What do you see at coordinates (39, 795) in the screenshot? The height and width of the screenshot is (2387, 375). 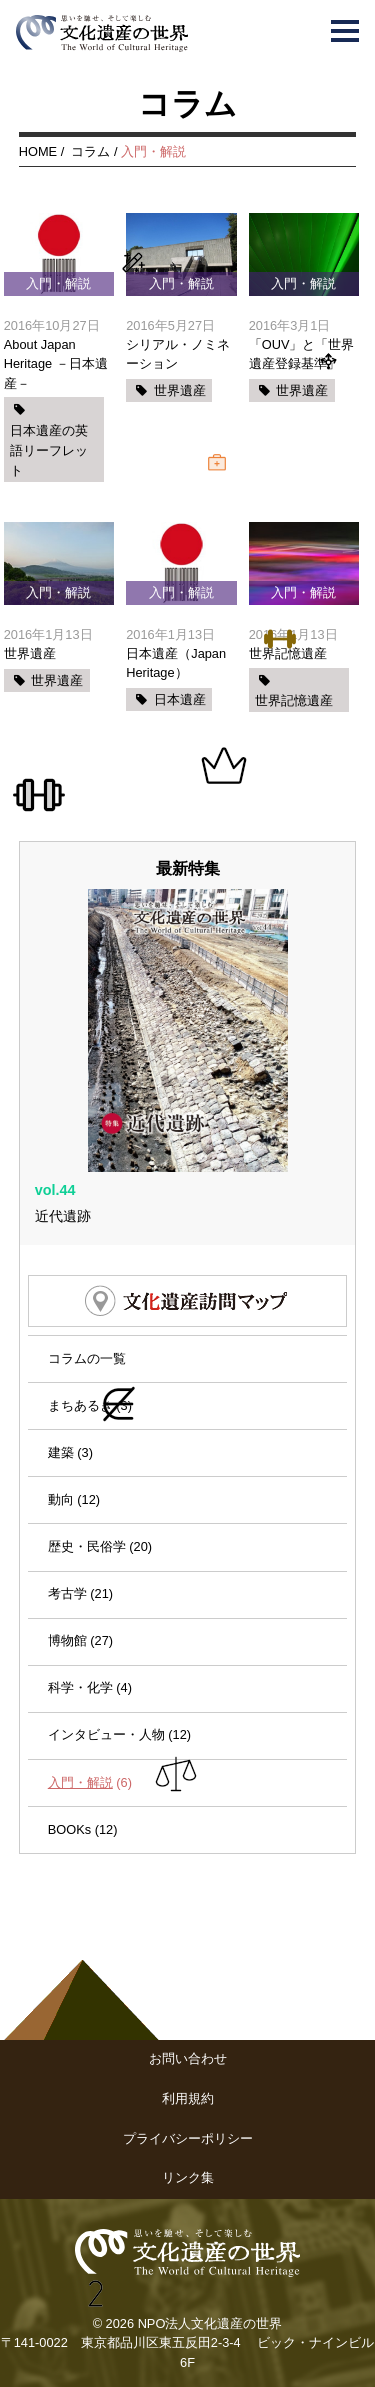 I see `access workout or fitness features` at bounding box center [39, 795].